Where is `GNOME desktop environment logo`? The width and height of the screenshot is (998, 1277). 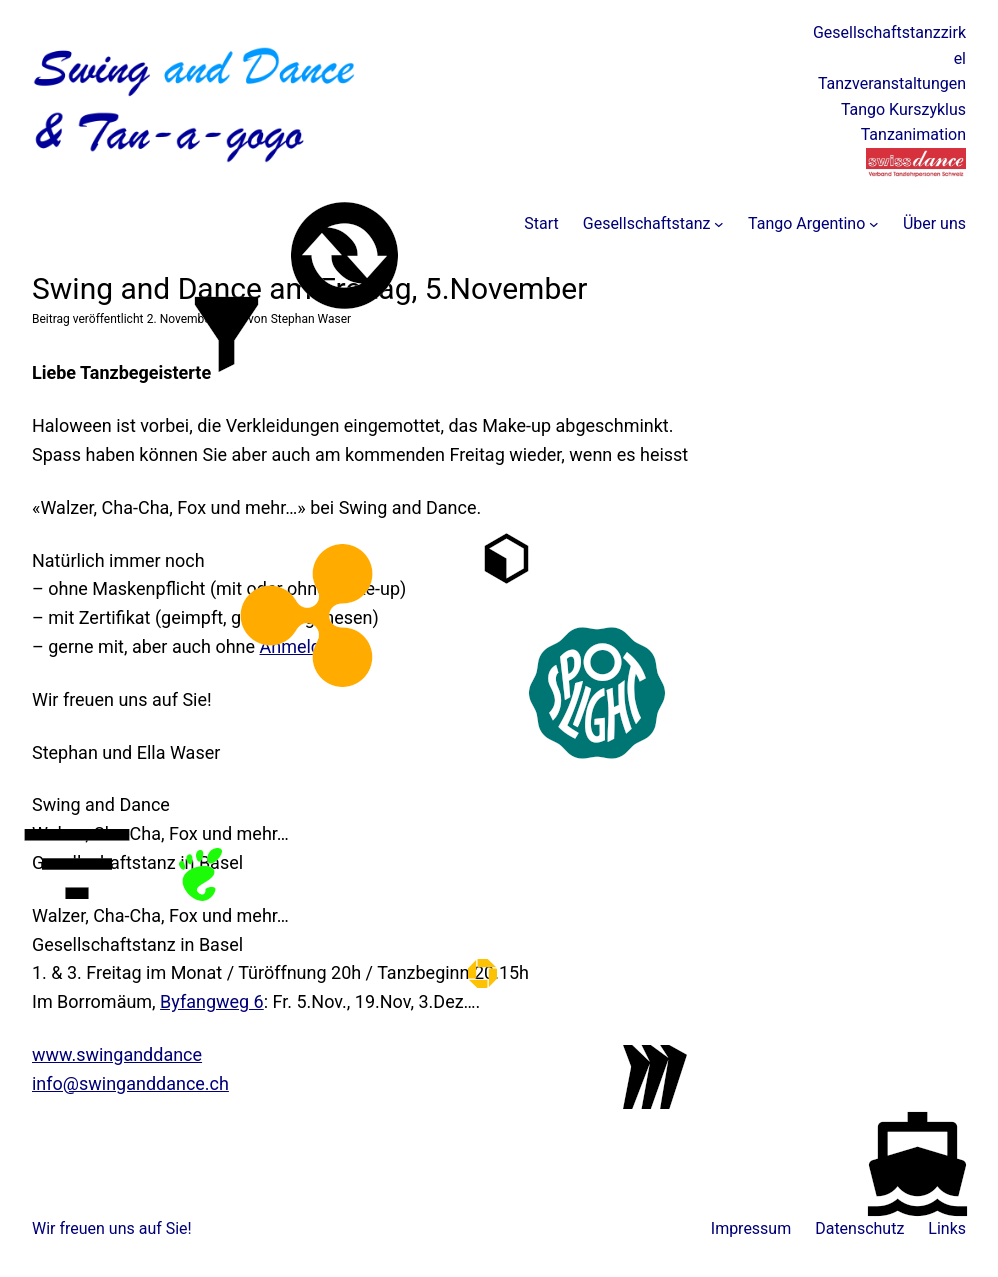 GNOME desktop environment logo is located at coordinates (200, 874).